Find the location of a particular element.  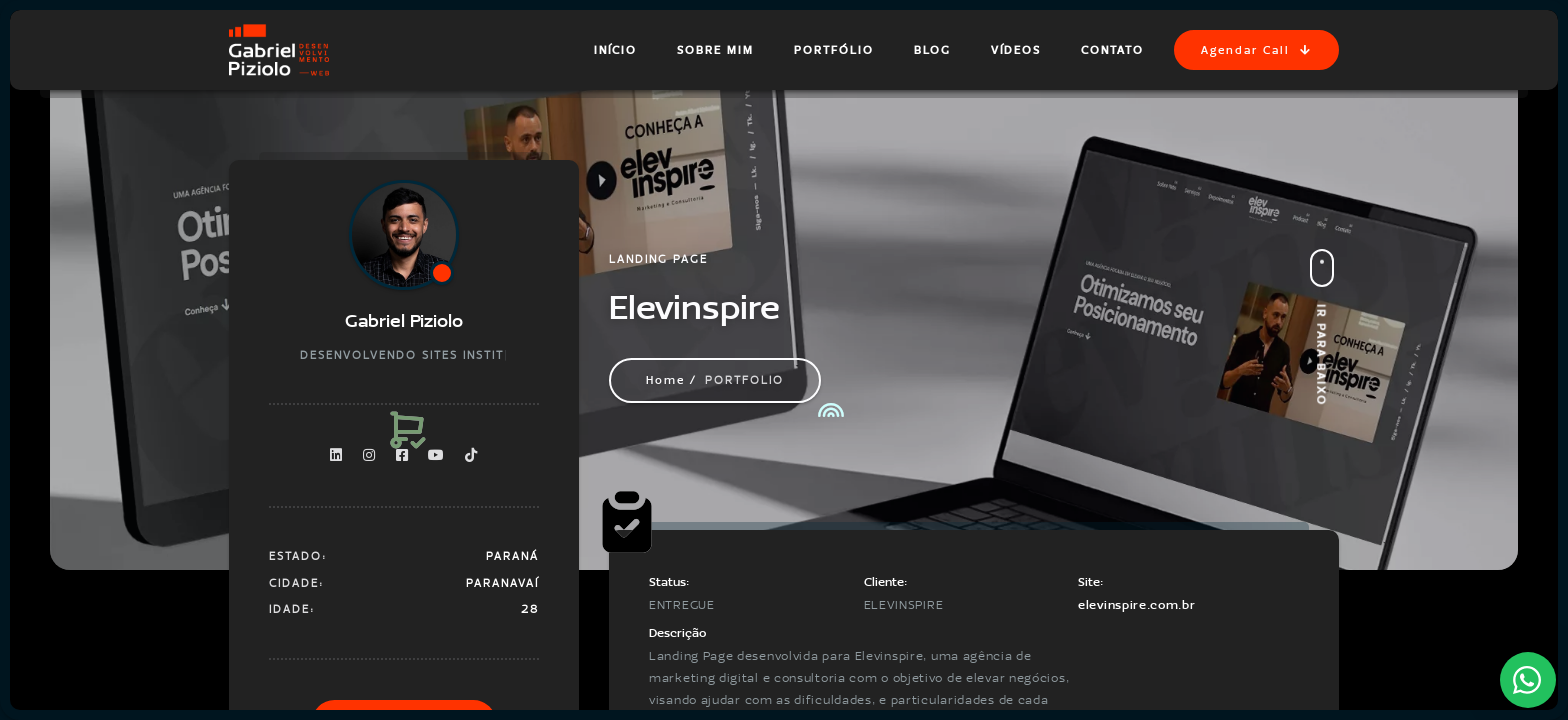

indicates pride or LGBTQ+ related content is located at coordinates (831, 410).